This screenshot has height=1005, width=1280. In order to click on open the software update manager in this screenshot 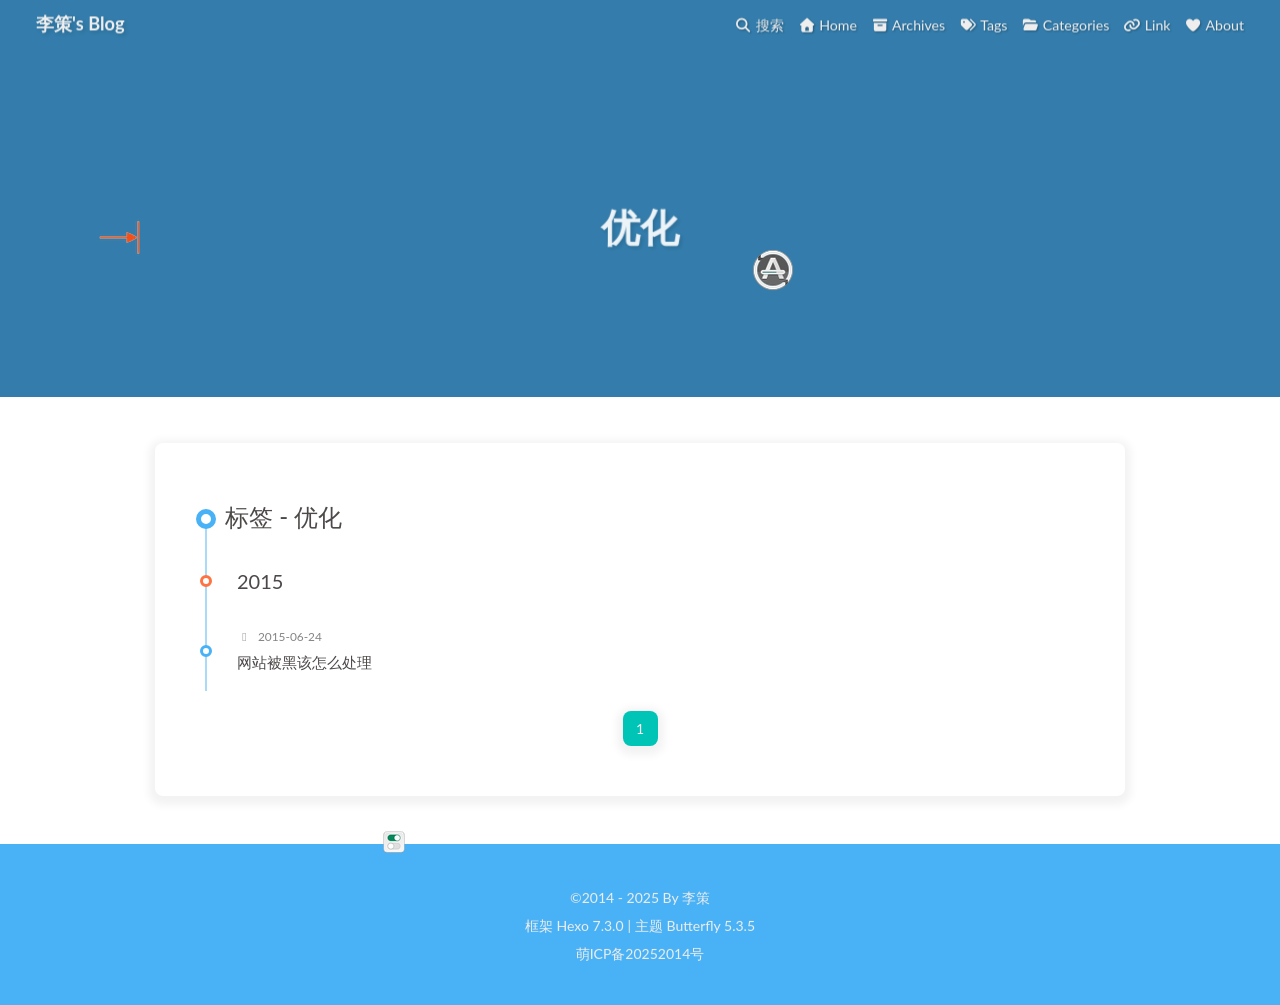, I will do `click(773, 270)`.